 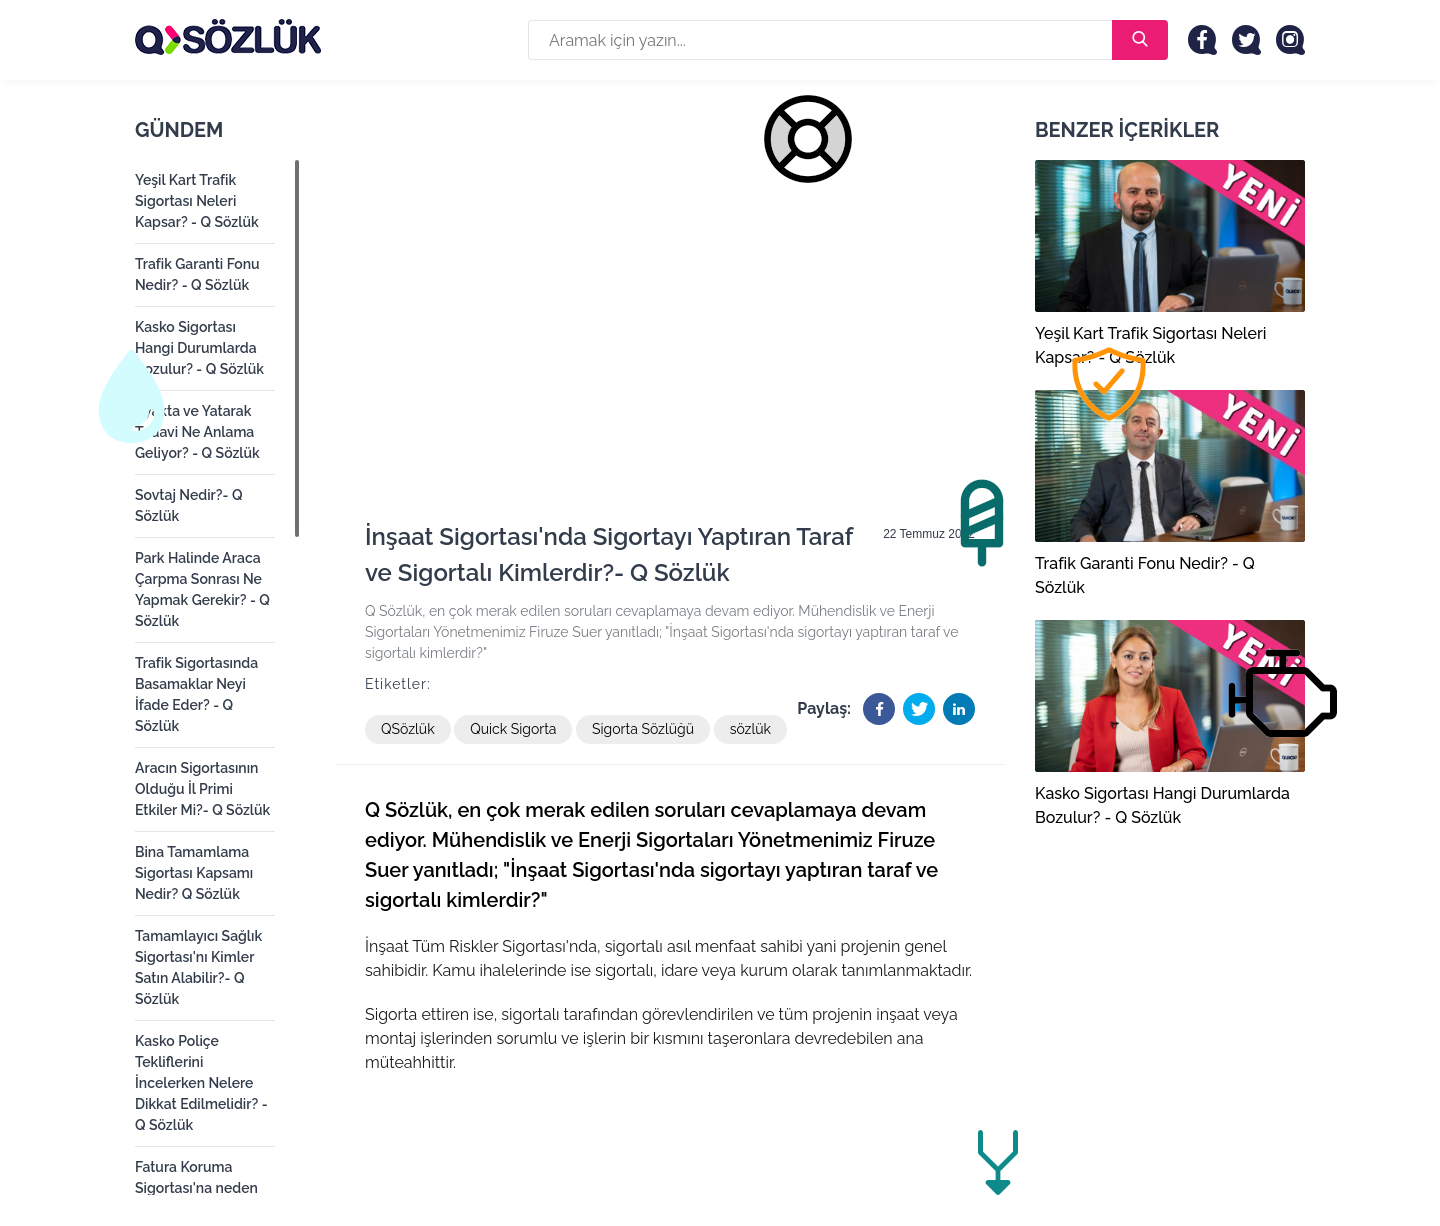 What do you see at coordinates (982, 522) in the screenshot?
I see `browse desserts or frozen treats` at bounding box center [982, 522].